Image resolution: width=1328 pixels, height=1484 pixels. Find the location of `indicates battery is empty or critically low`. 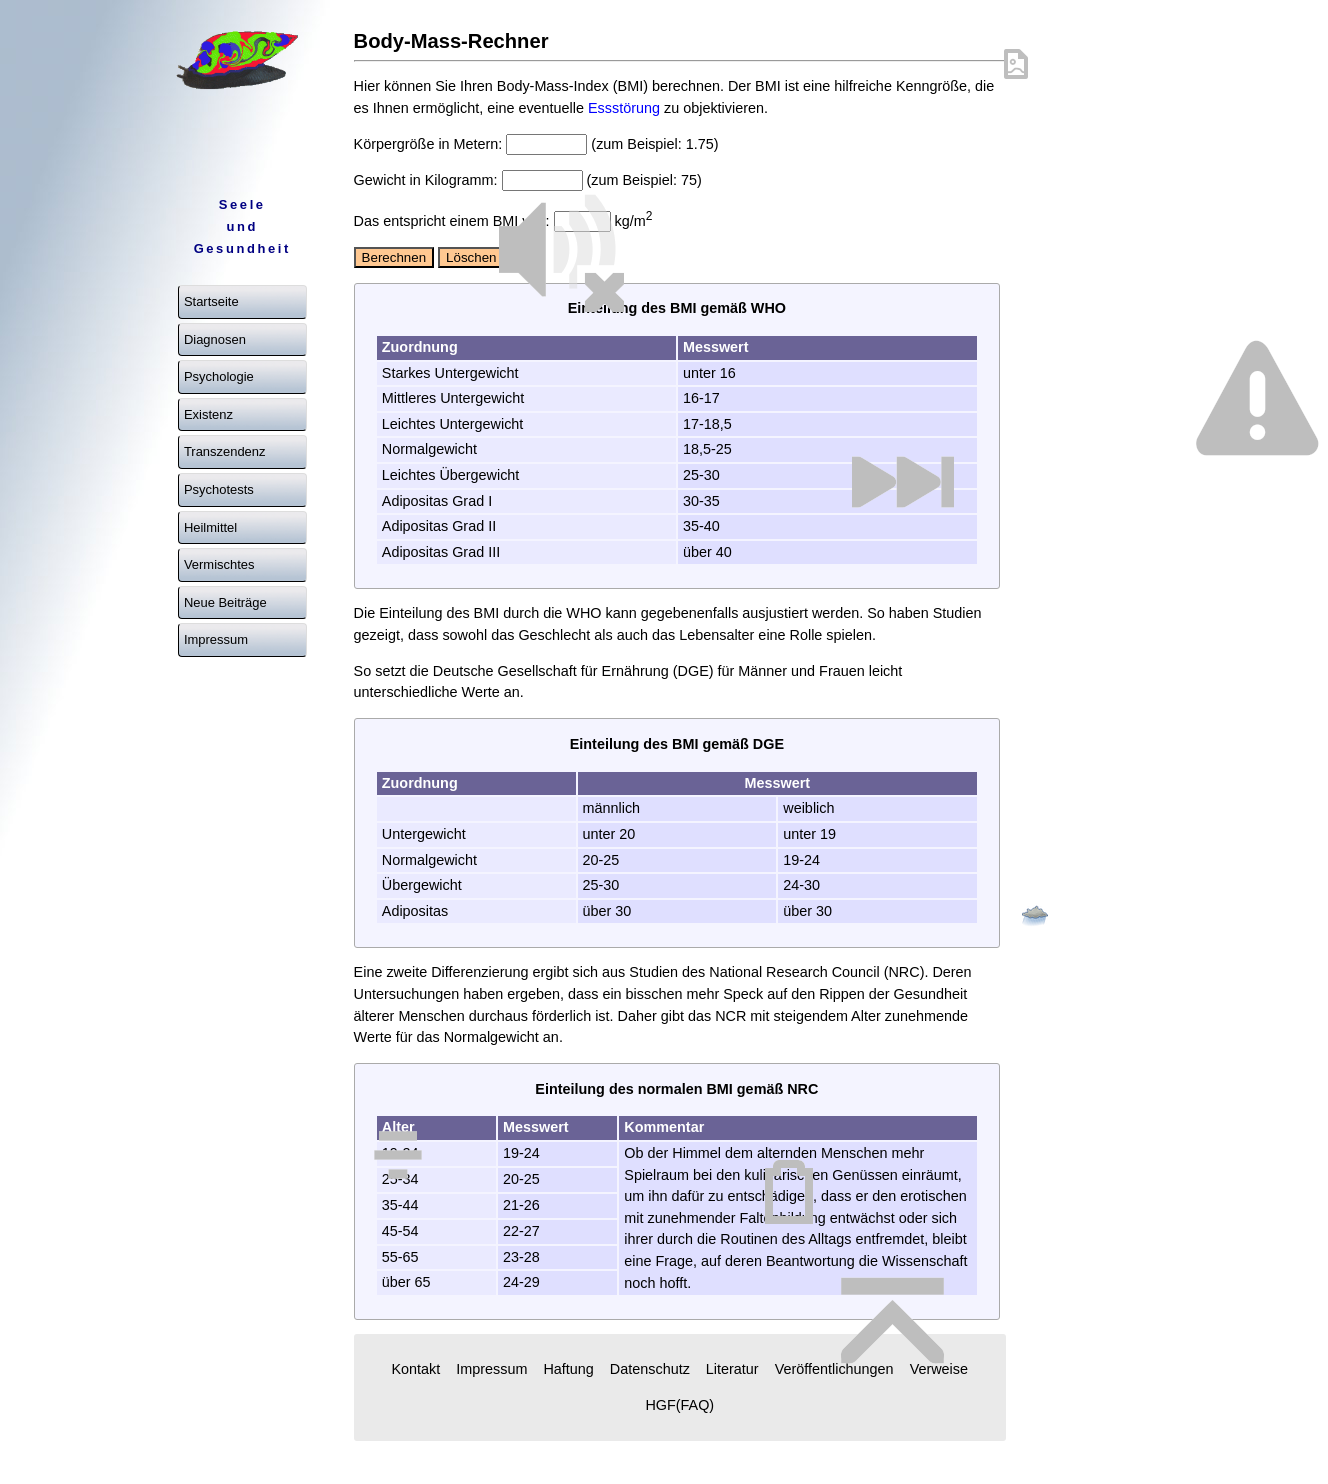

indicates battery is empty or critically low is located at coordinates (789, 1192).